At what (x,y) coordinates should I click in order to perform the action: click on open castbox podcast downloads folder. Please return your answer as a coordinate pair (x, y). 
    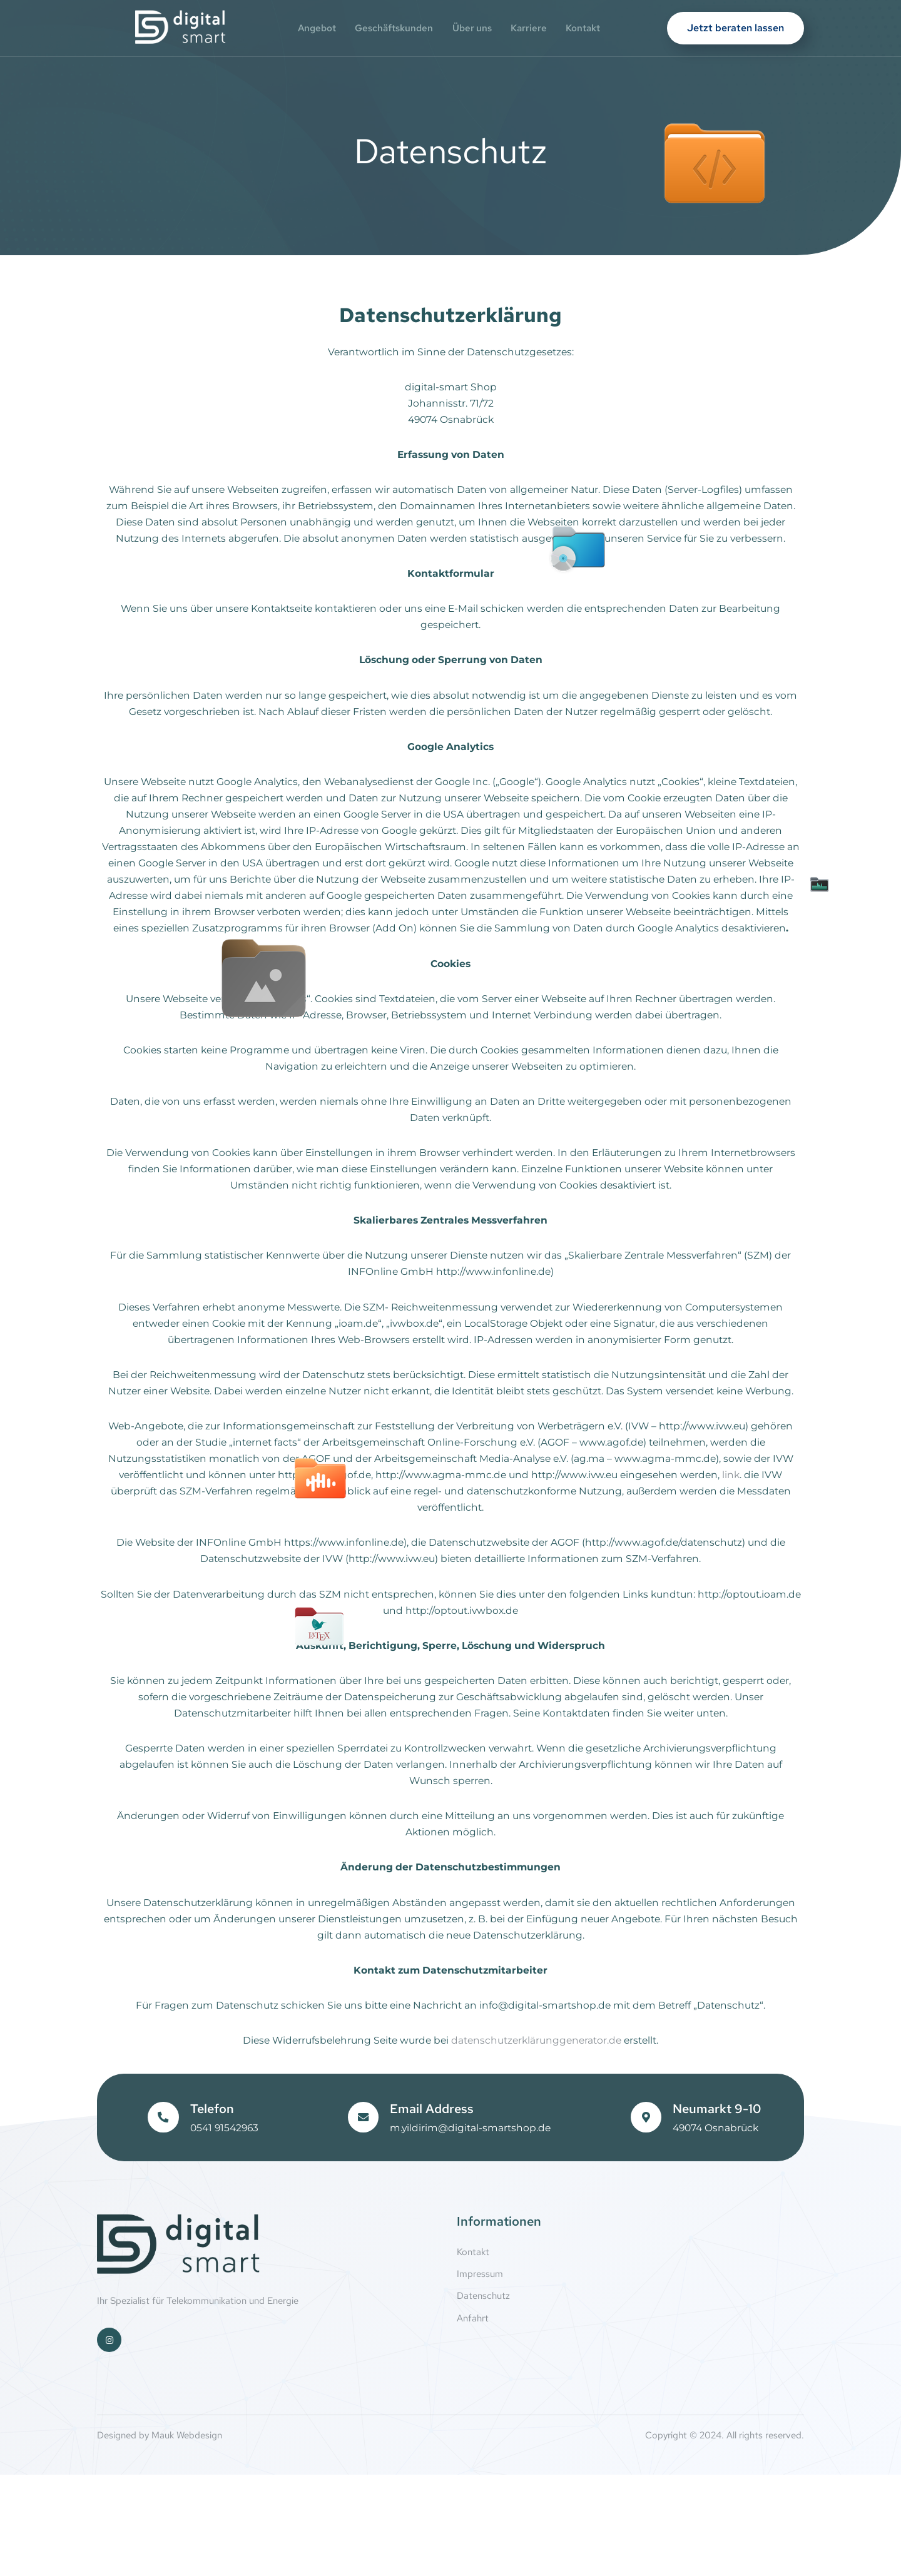
    Looking at the image, I should click on (320, 1479).